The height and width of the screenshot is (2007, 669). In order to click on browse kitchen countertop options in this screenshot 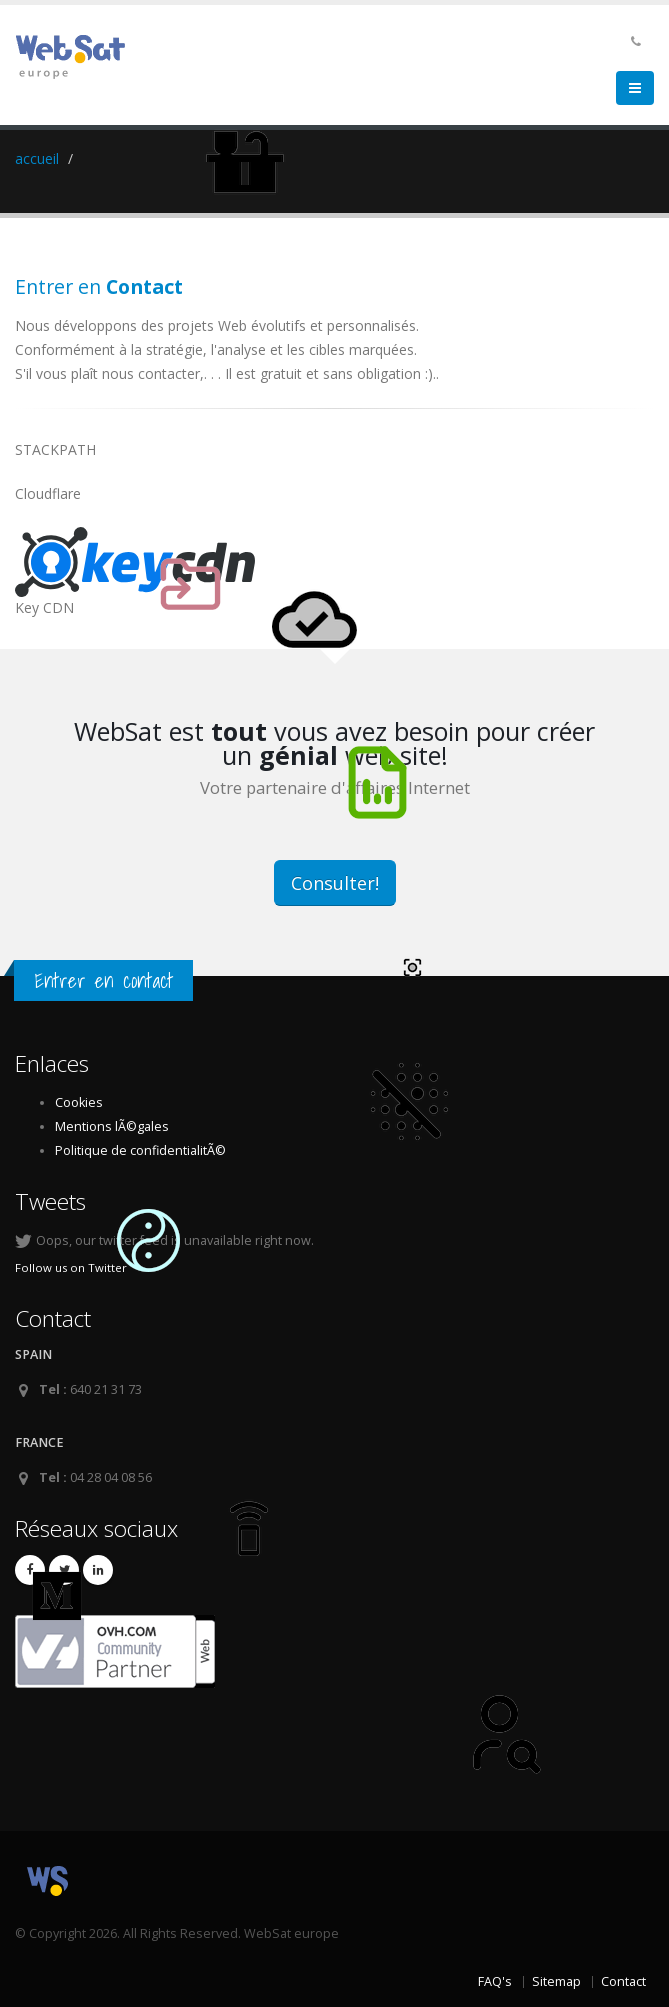, I will do `click(245, 162)`.